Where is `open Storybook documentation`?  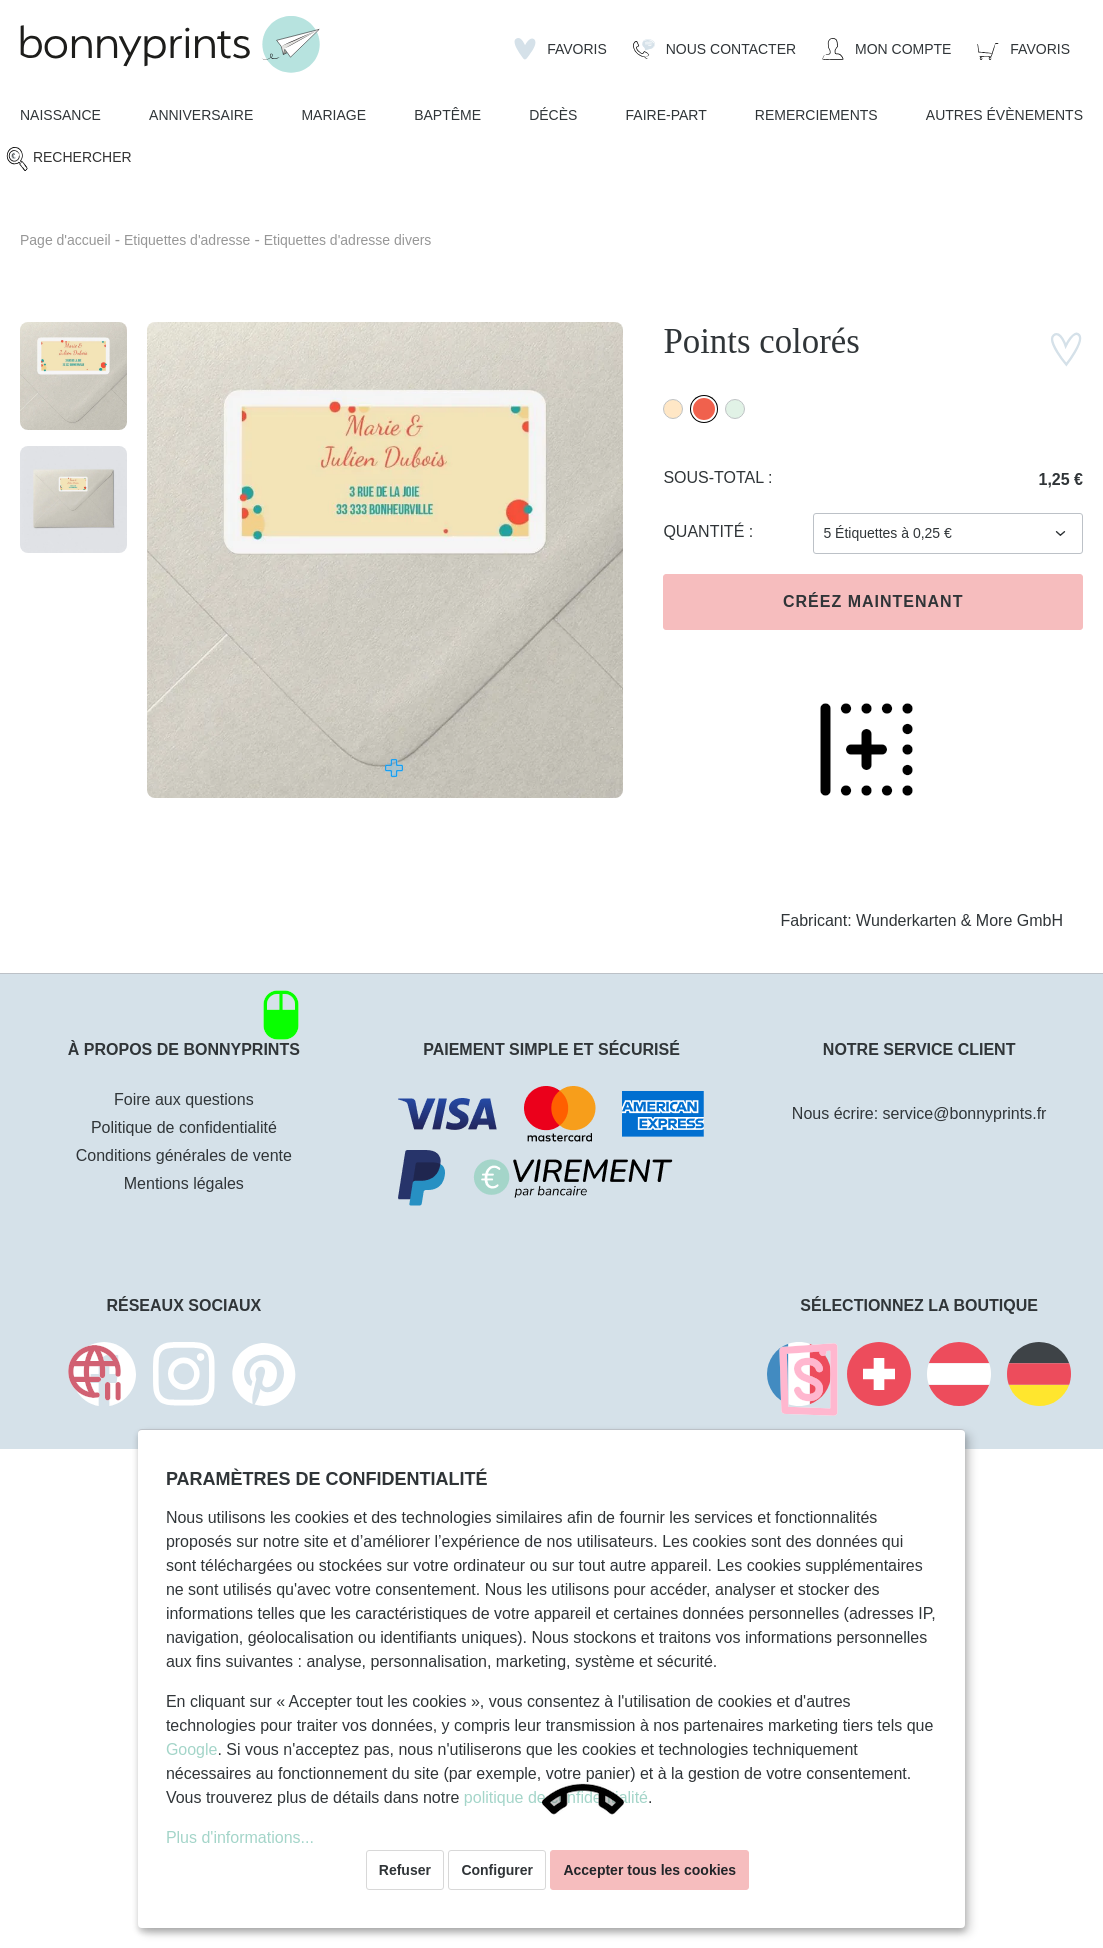
open Storybook documentation is located at coordinates (808, 1379).